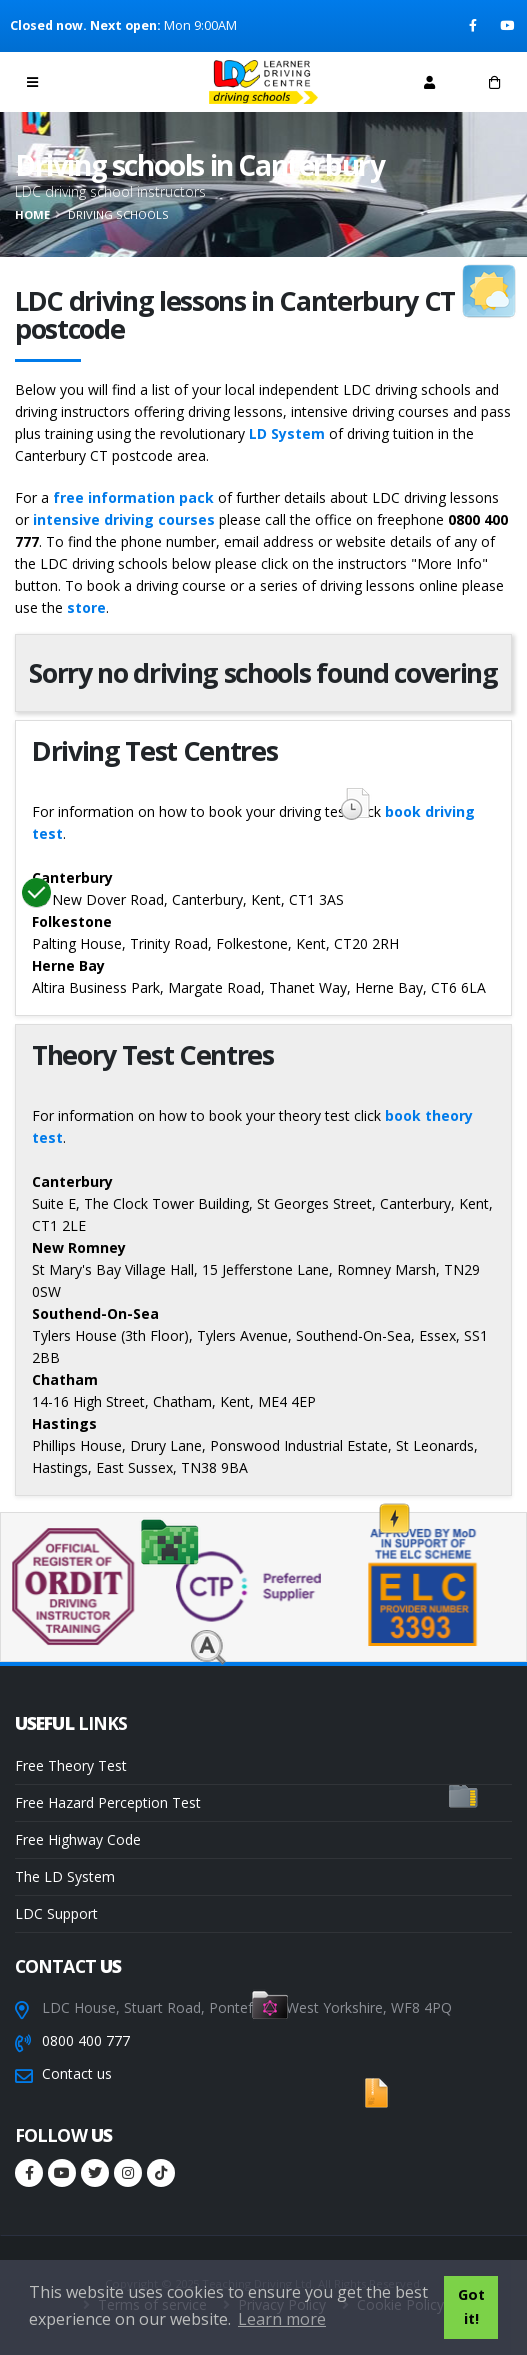 The width and height of the screenshot is (527, 2355). Describe the element at coordinates (489, 291) in the screenshot. I see `open the weather app` at that location.